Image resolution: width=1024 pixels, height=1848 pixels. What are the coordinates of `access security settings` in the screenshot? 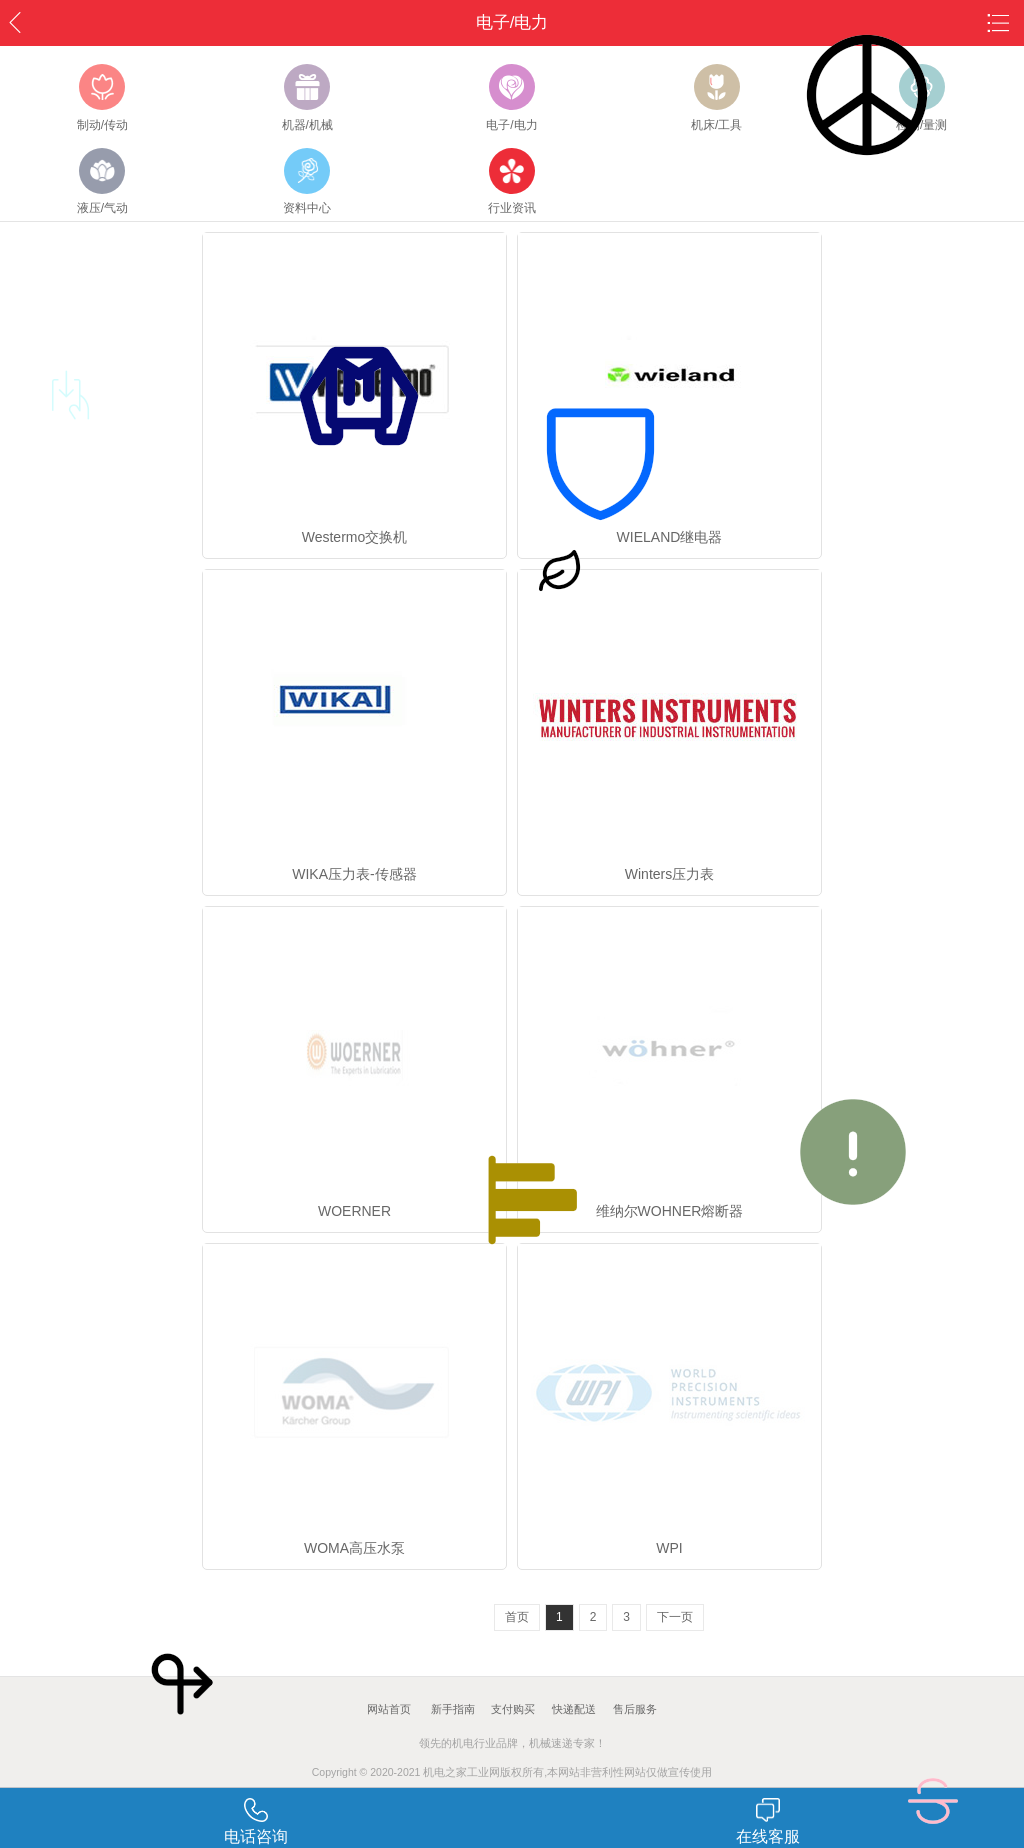 It's located at (600, 457).